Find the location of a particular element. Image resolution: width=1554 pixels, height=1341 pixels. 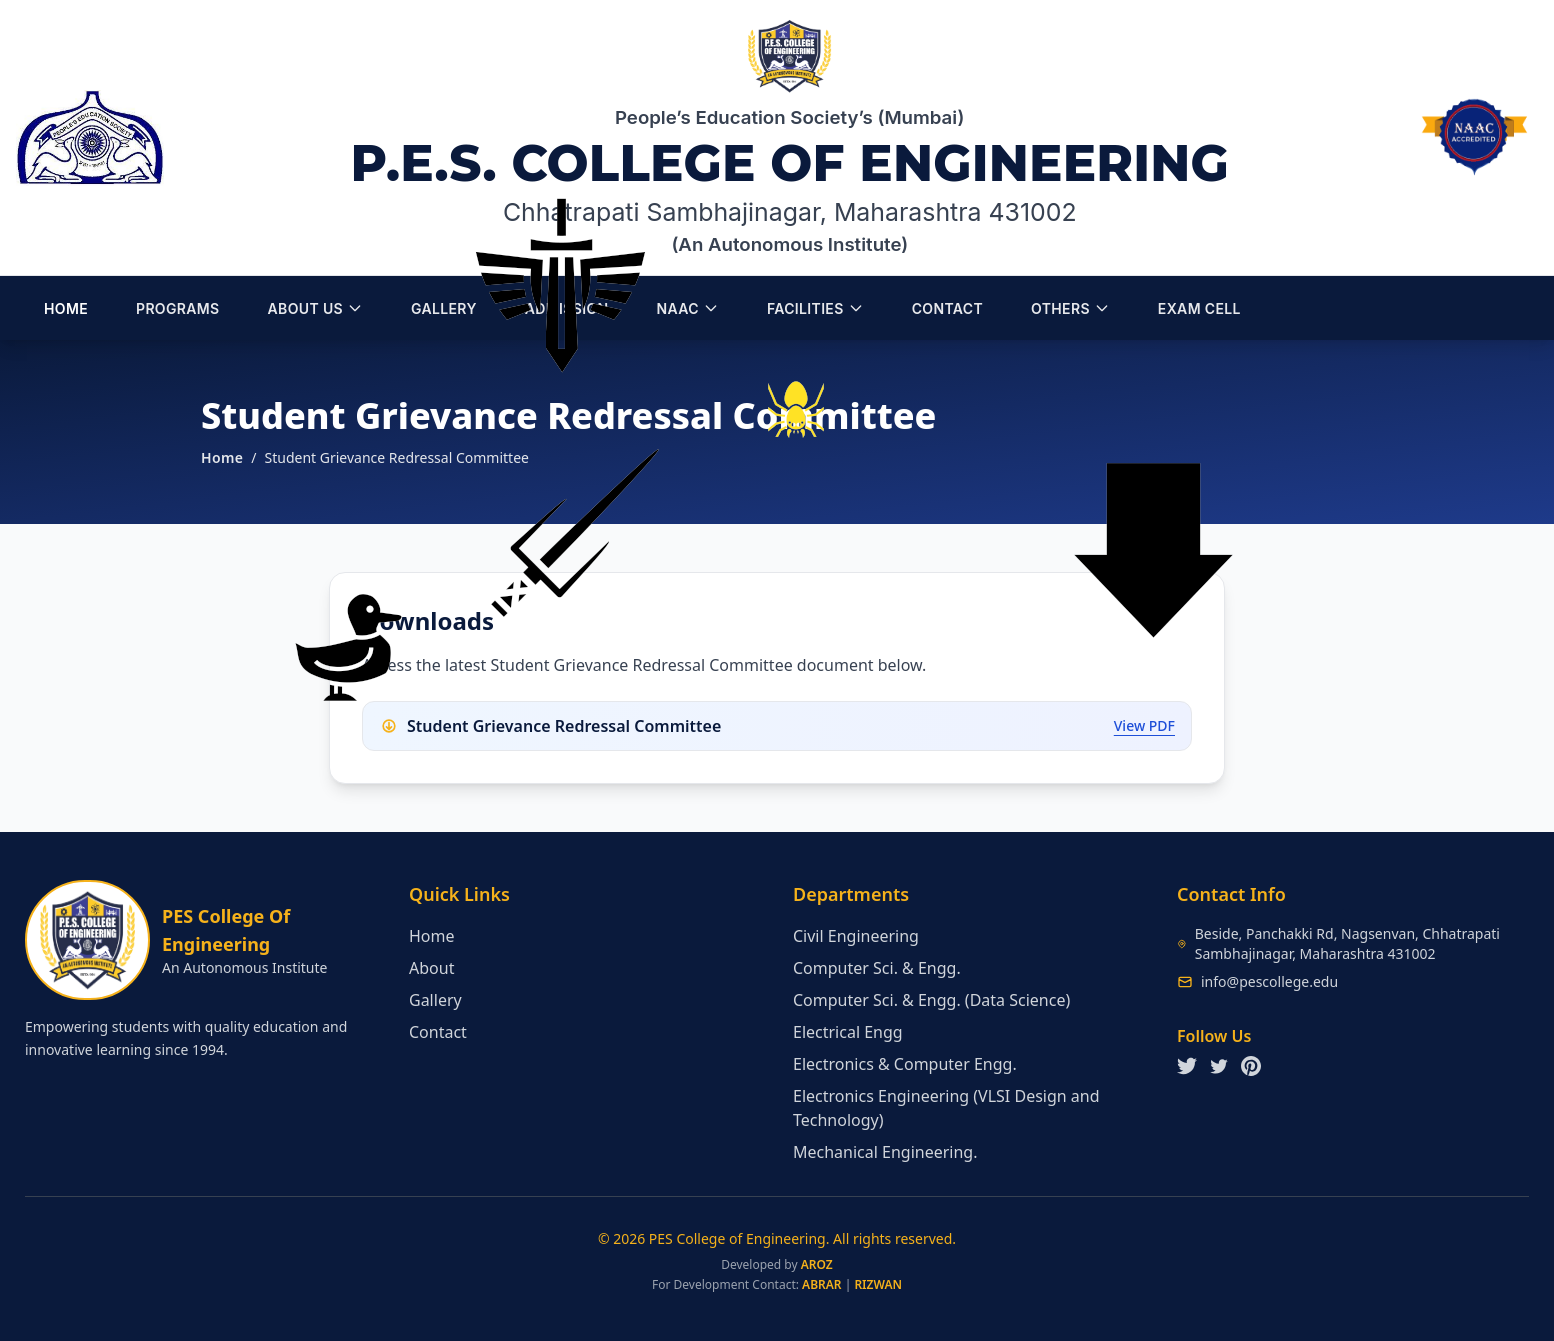

download a file or content is located at coordinates (1153, 550).